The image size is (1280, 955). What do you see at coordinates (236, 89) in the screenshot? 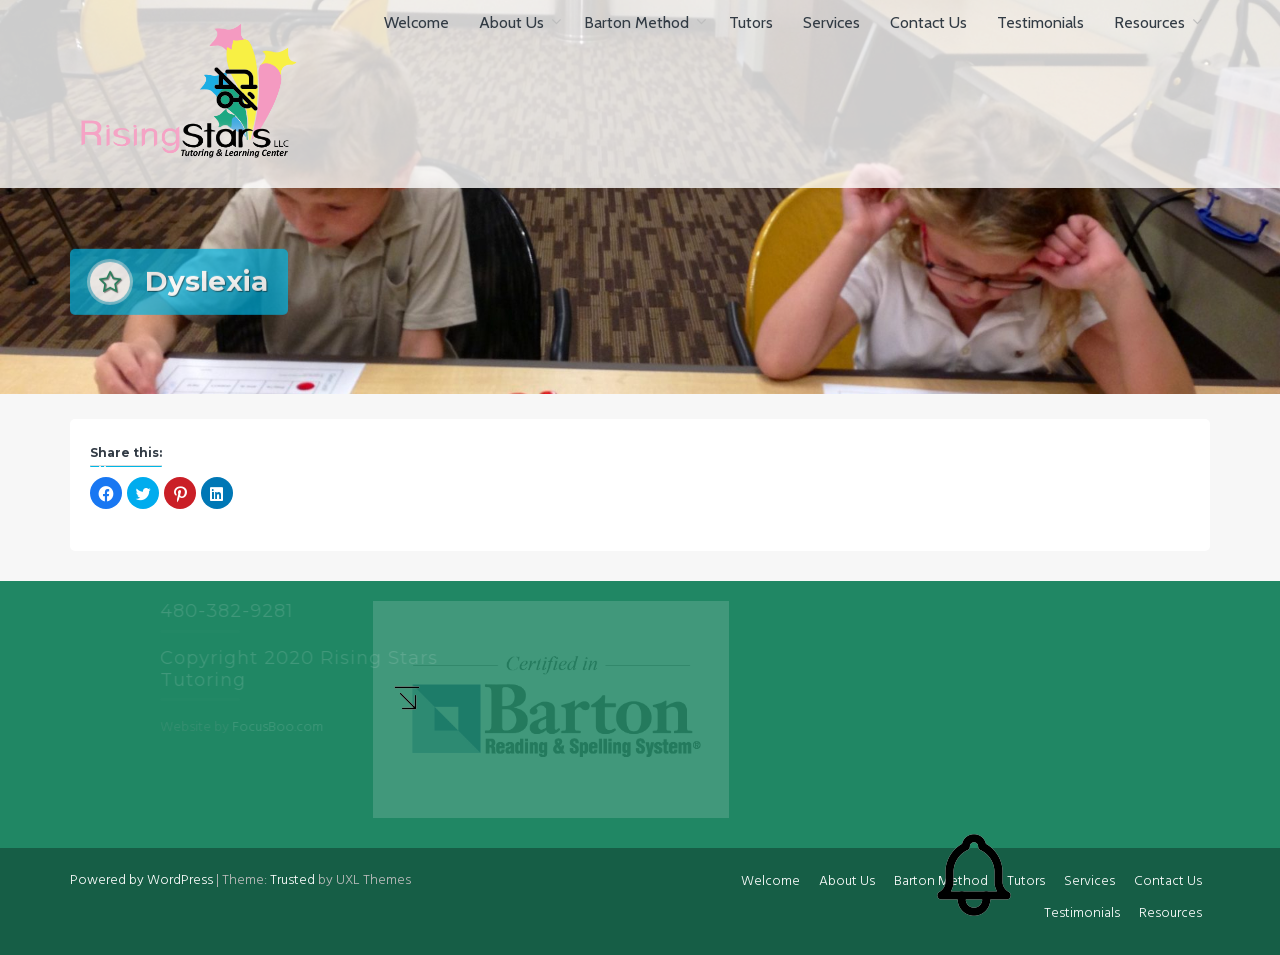
I see `disable incognito or private browsing mode` at bounding box center [236, 89].